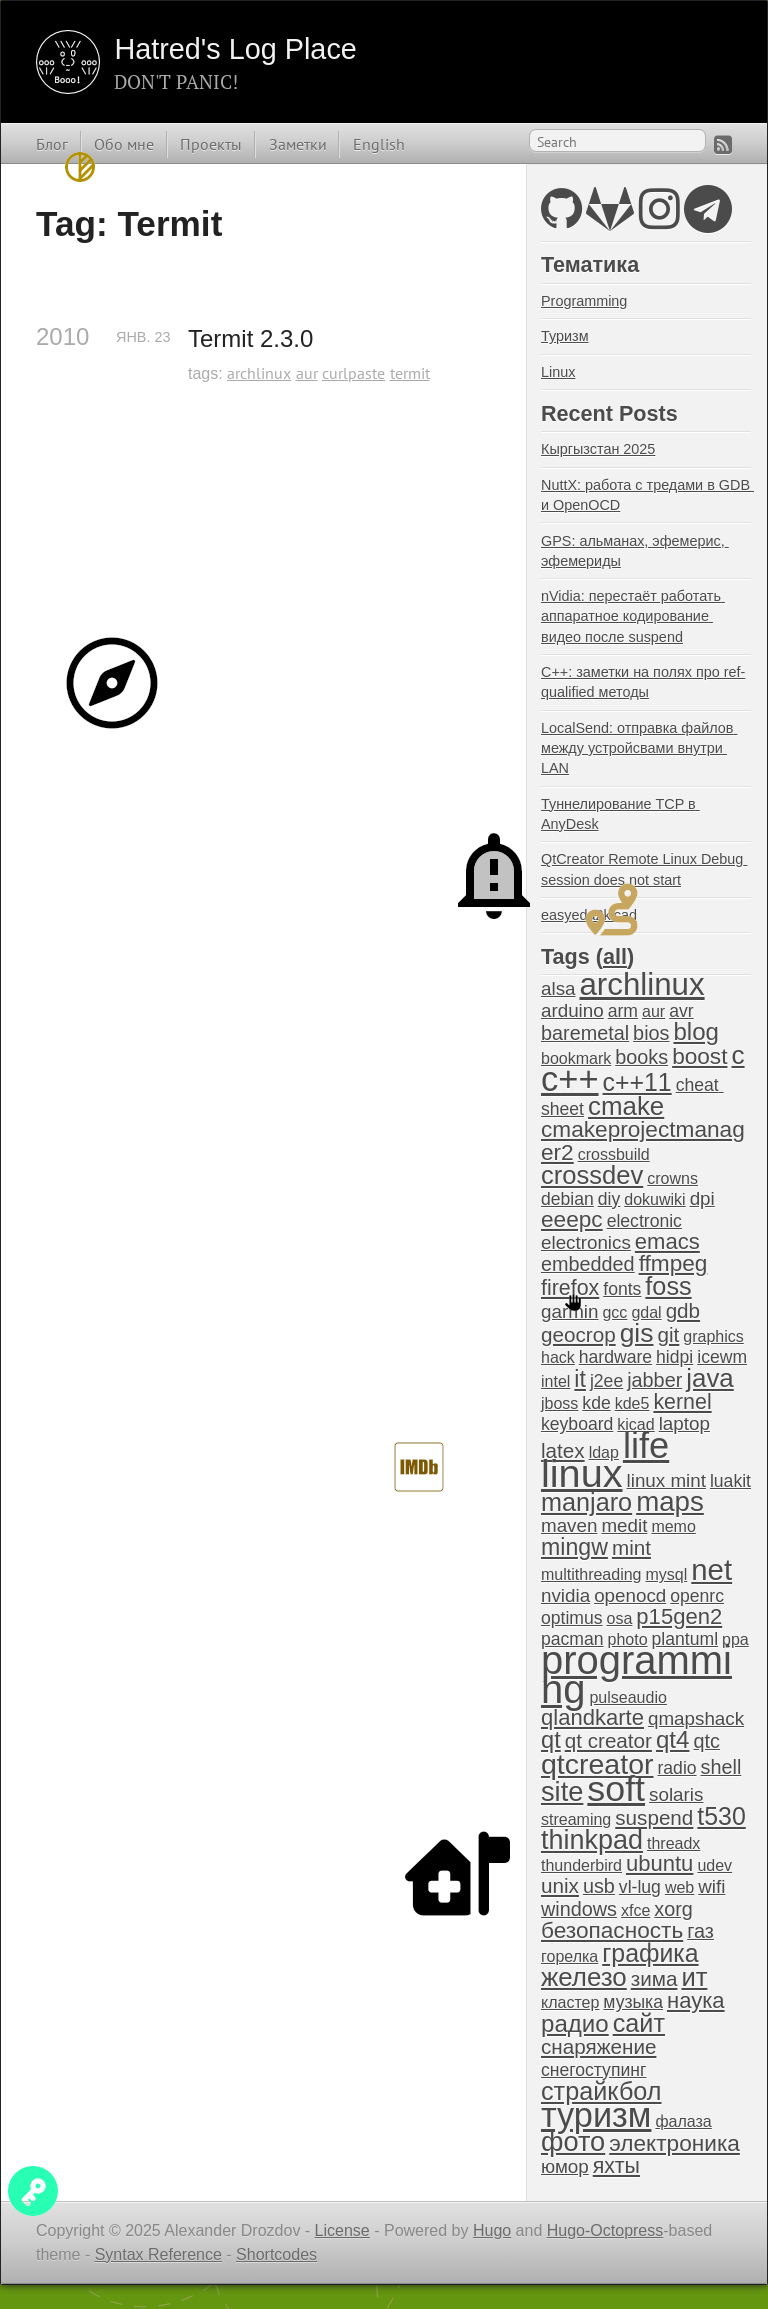  I want to click on locate a medical facility or field hospital, so click(457, 1873).